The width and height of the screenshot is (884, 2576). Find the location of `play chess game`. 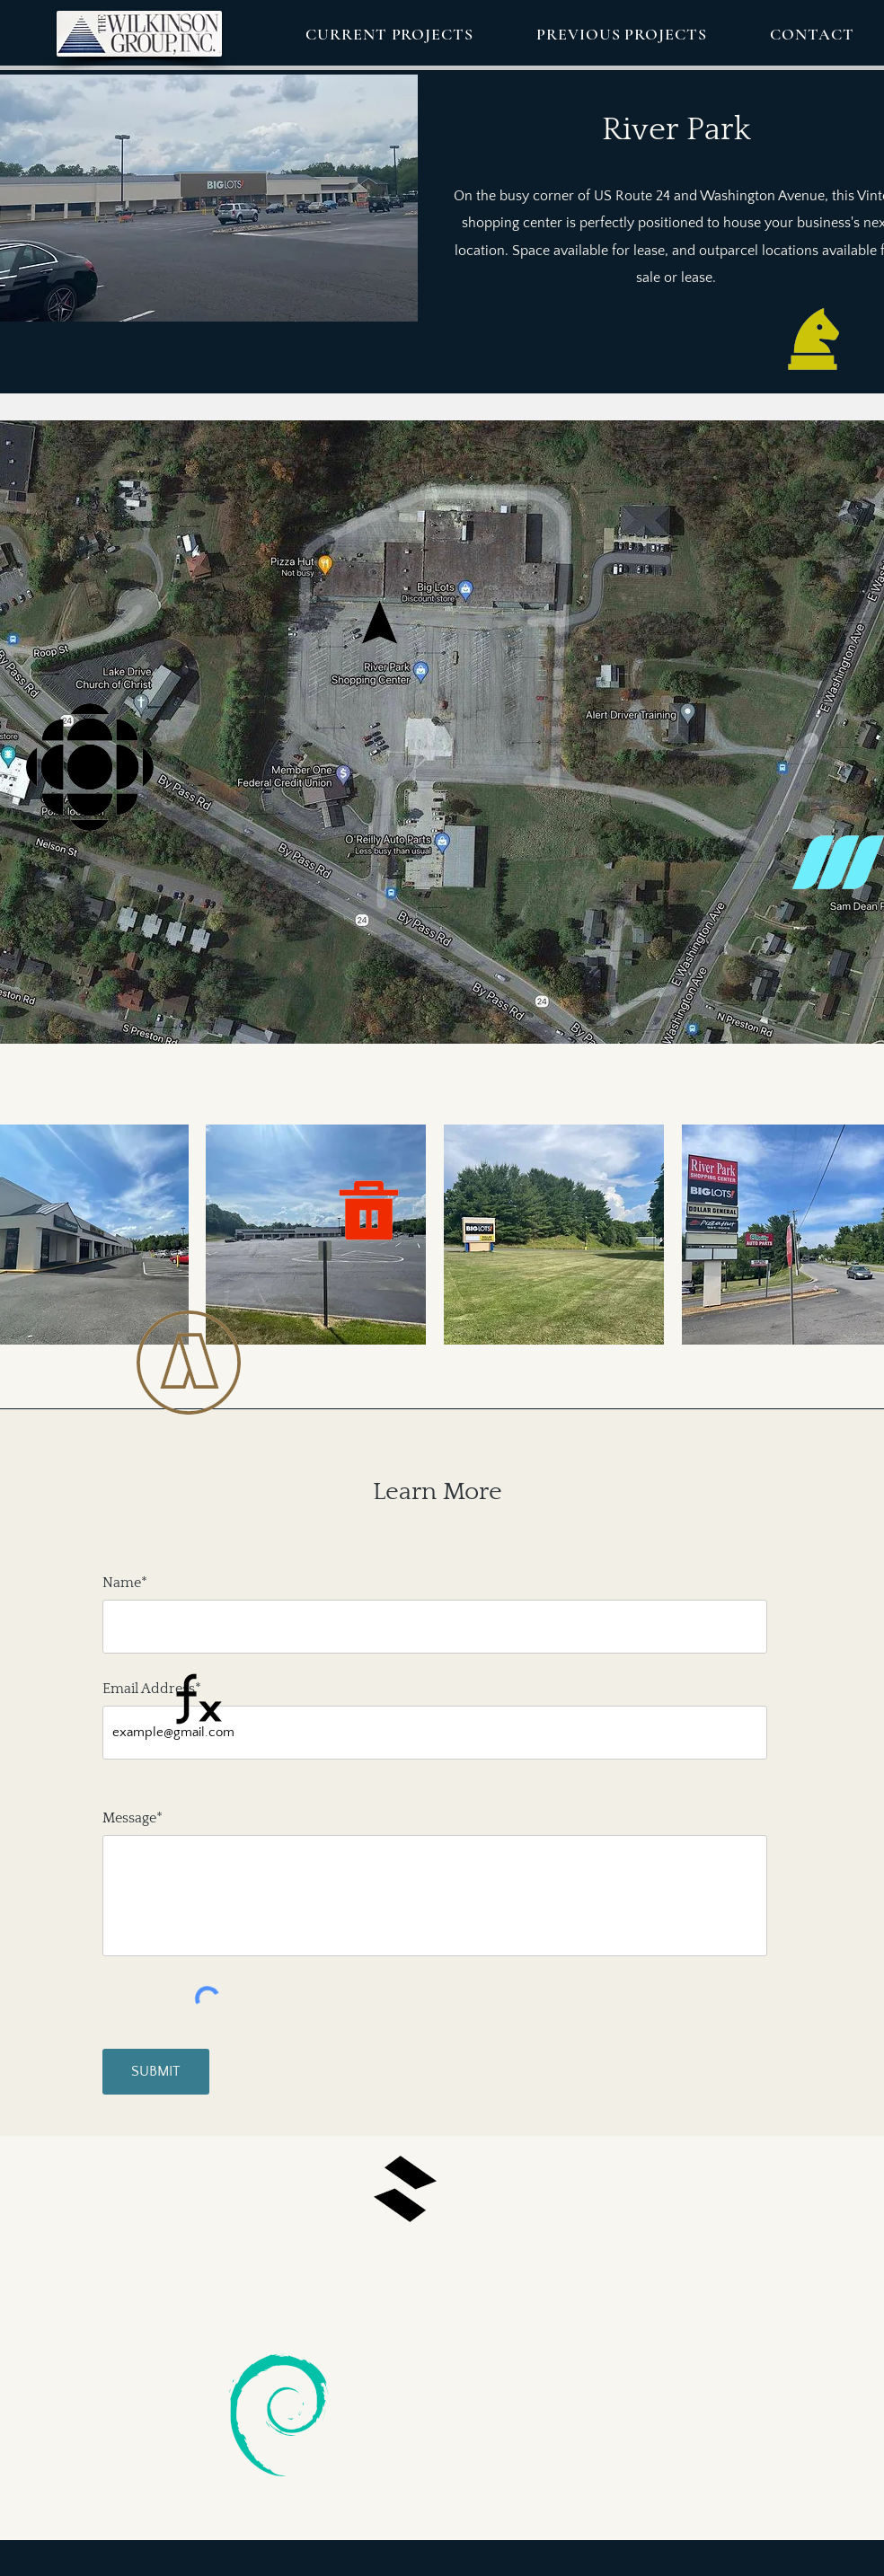

play chess game is located at coordinates (814, 341).